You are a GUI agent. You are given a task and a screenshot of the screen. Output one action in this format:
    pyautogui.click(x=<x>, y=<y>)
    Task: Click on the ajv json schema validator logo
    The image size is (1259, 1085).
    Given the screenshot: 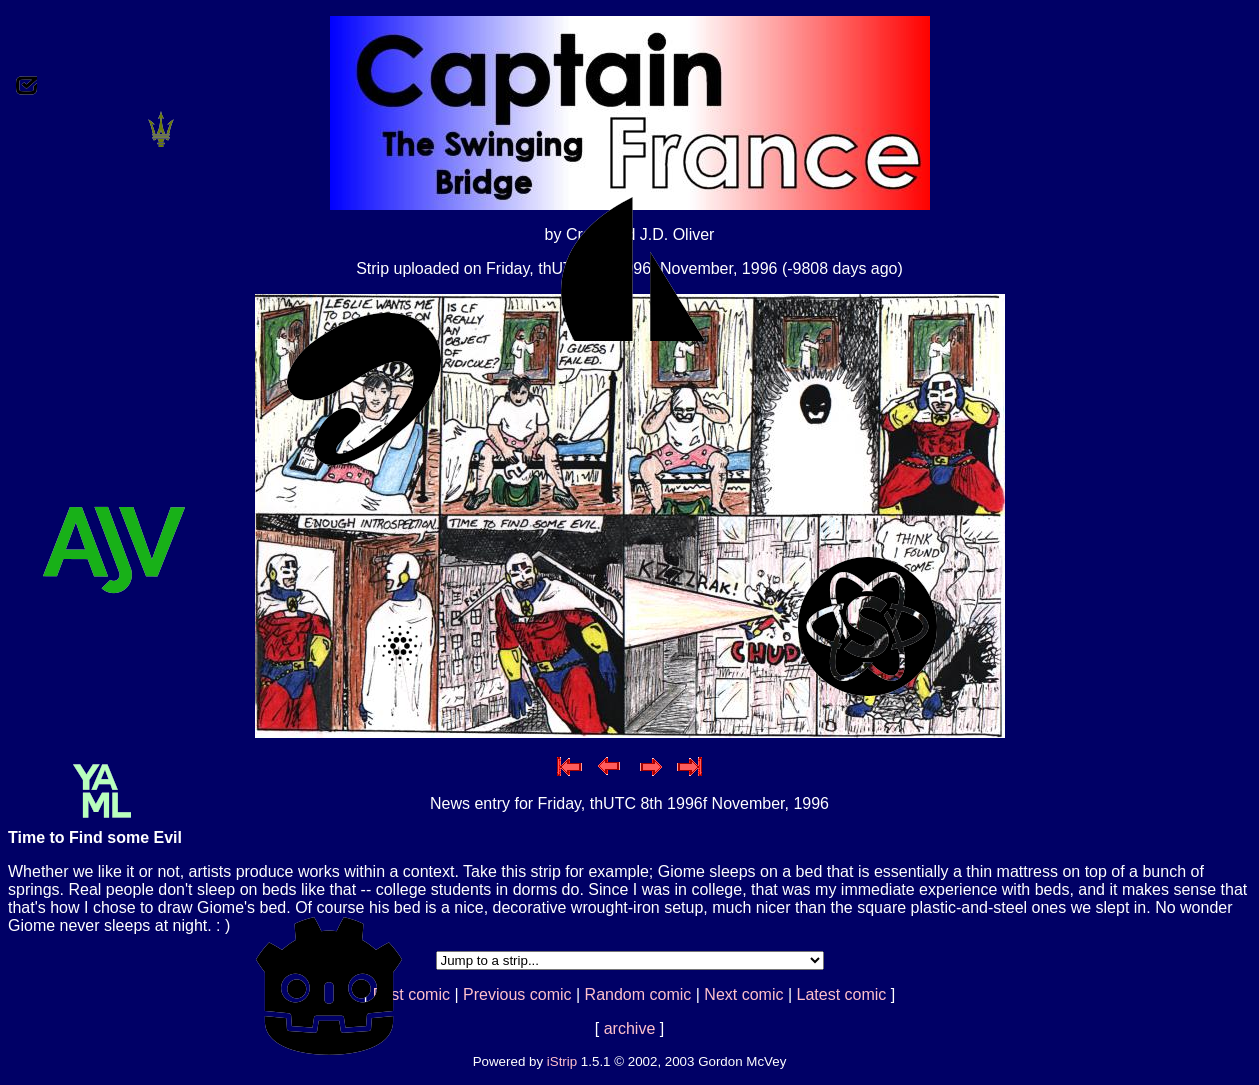 What is the action you would take?
    pyautogui.click(x=114, y=550)
    